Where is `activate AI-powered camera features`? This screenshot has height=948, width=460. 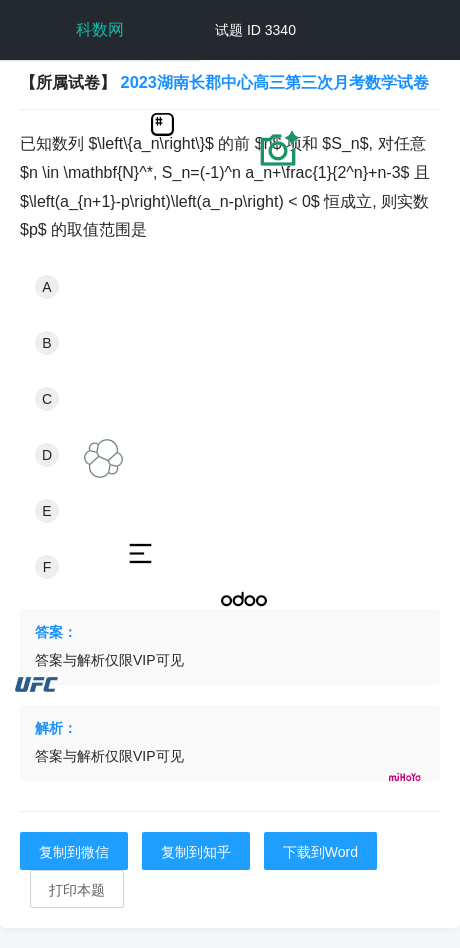
activate AI-powered camera features is located at coordinates (278, 150).